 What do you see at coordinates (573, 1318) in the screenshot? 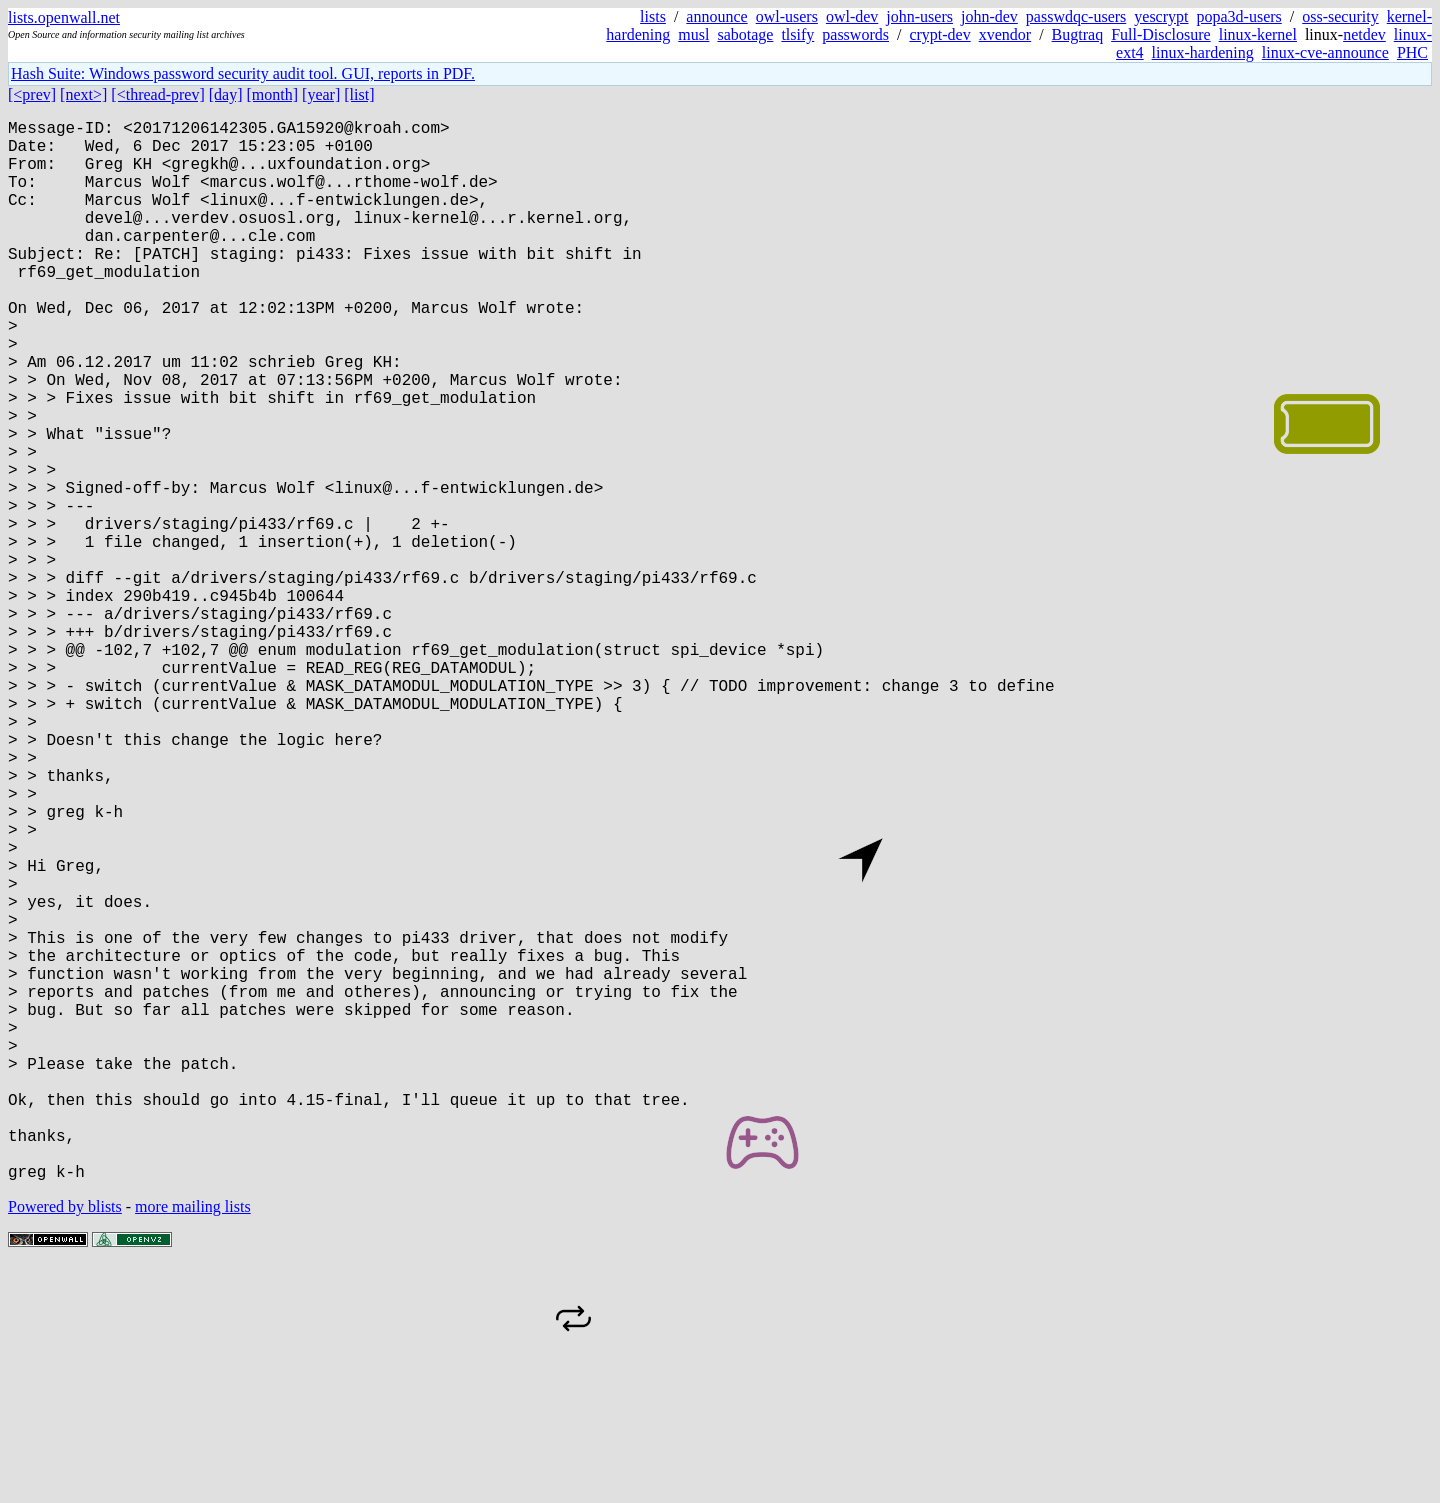
I see `enable repeat or loop playback` at bounding box center [573, 1318].